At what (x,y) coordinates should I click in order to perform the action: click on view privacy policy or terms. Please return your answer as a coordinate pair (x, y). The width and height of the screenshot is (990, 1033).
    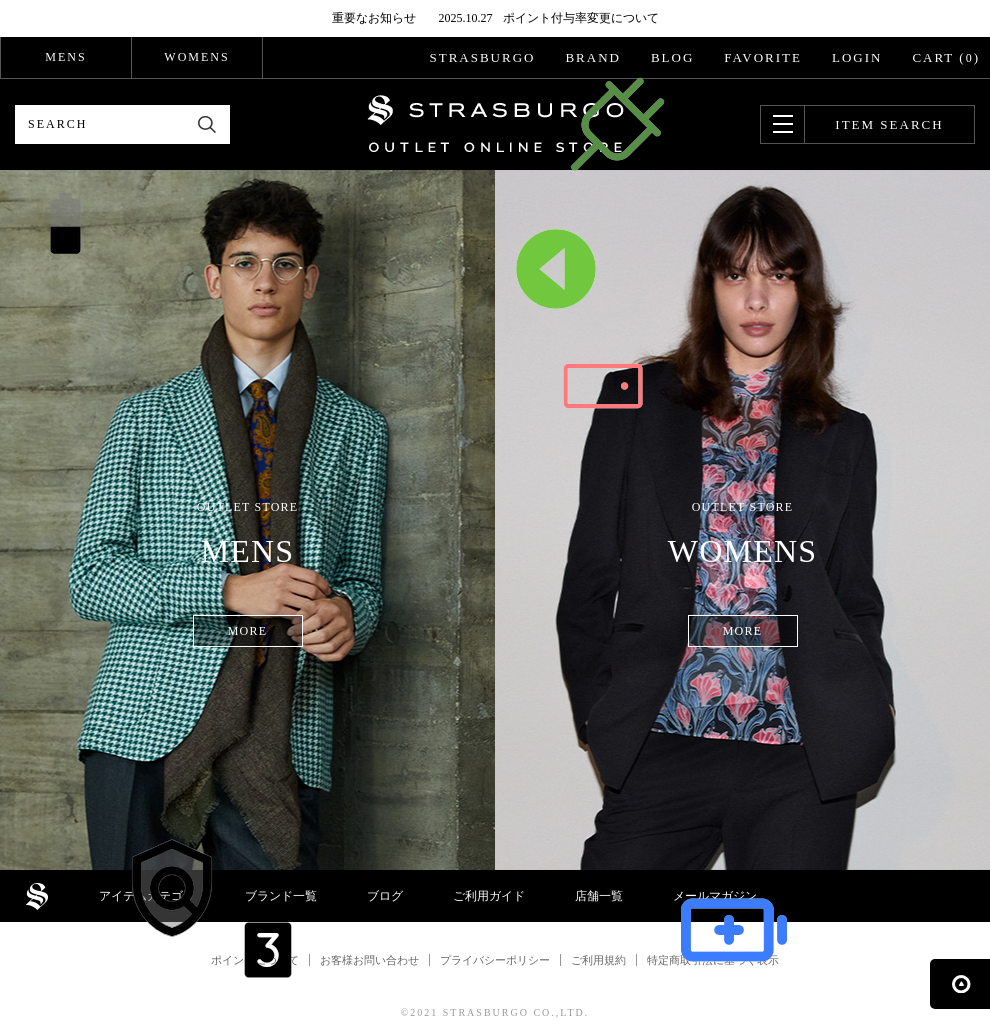
    Looking at the image, I should click on (172, 888).